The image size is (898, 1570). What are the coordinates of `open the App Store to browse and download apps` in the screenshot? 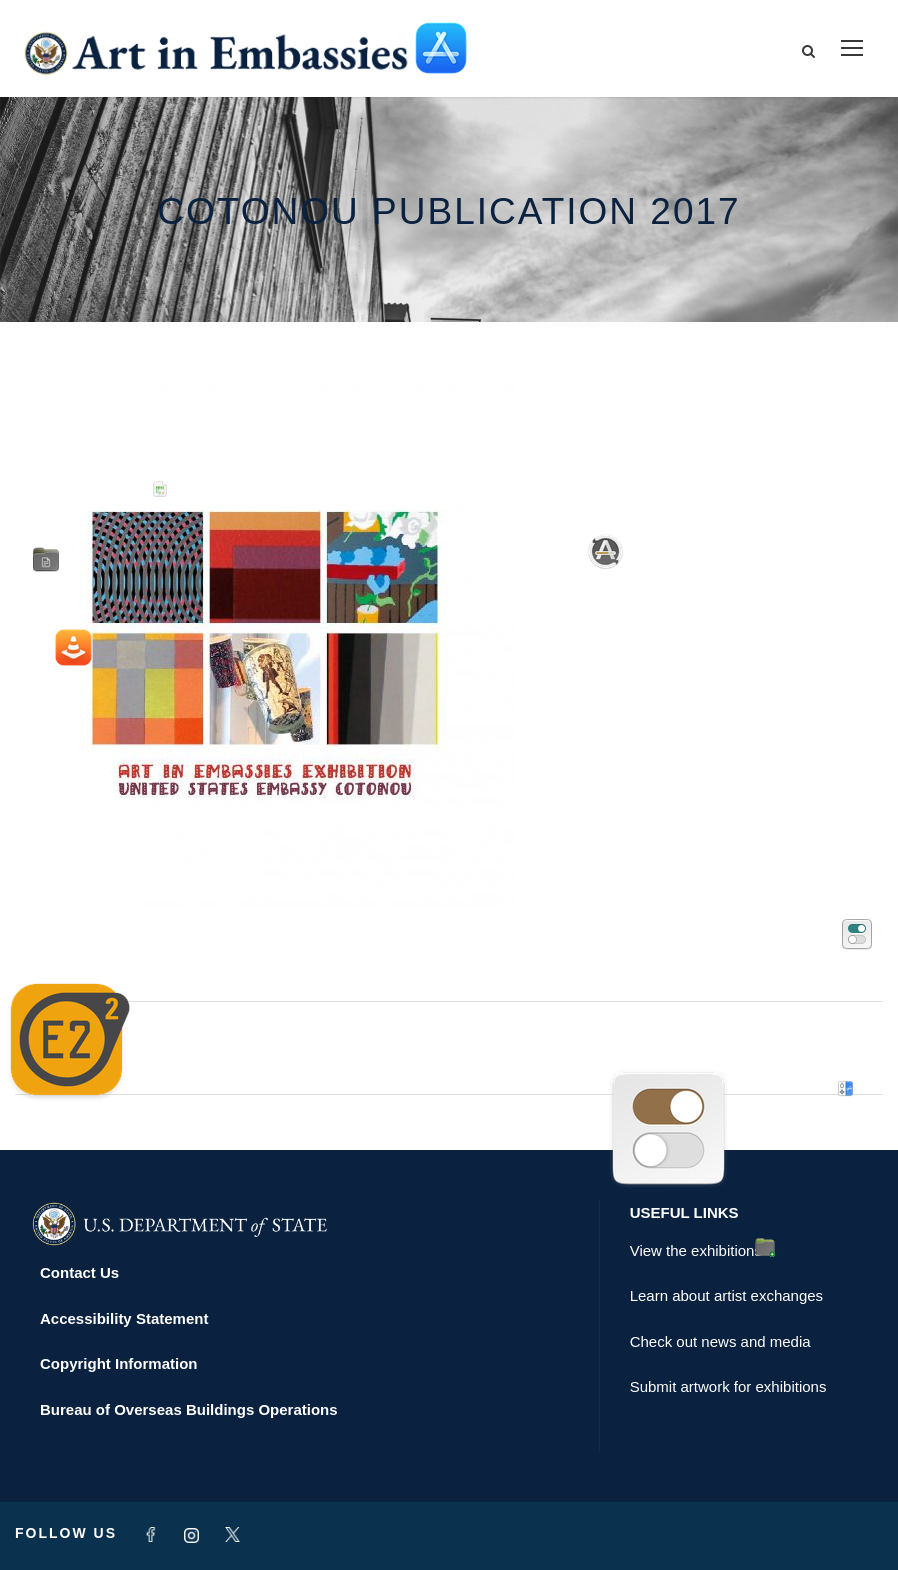 It's located at (441, 48).